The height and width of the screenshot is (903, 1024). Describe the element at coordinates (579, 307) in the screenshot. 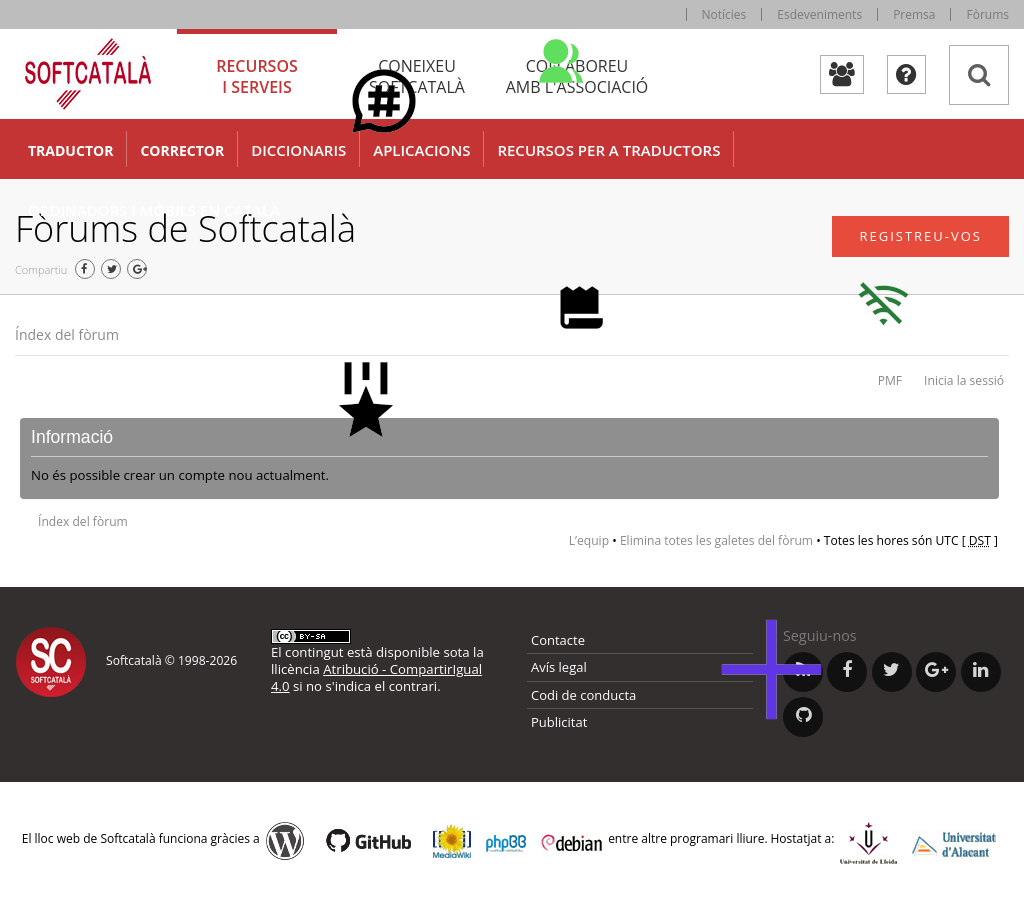

I see `view purchase receipt or transaction history` at that location.